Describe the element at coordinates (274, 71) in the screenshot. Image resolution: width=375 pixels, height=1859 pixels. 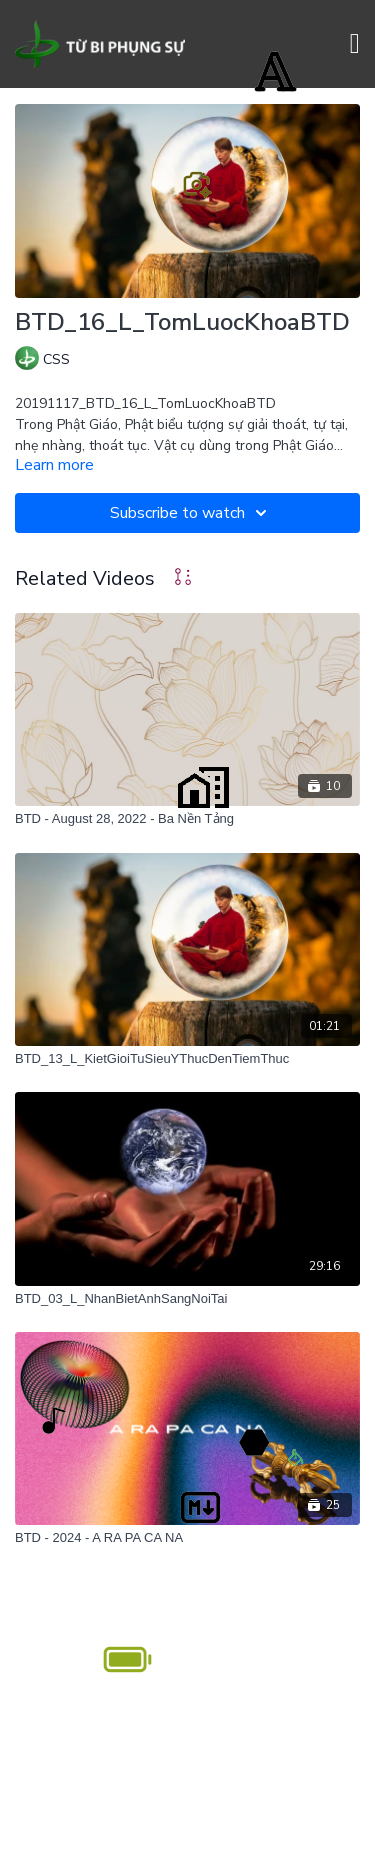
I see `access typography and font settings` at that location.